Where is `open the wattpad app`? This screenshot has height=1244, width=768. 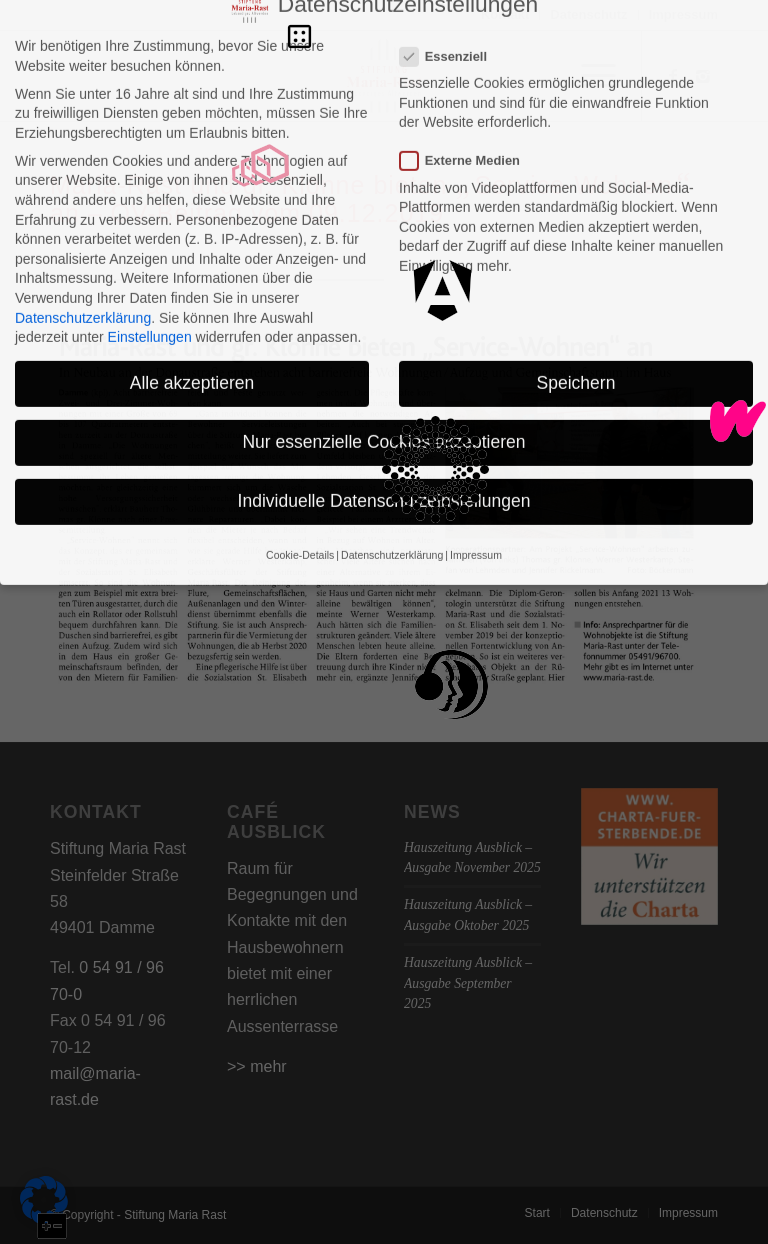 open the wattpad app is located at coordinates (738, 421).